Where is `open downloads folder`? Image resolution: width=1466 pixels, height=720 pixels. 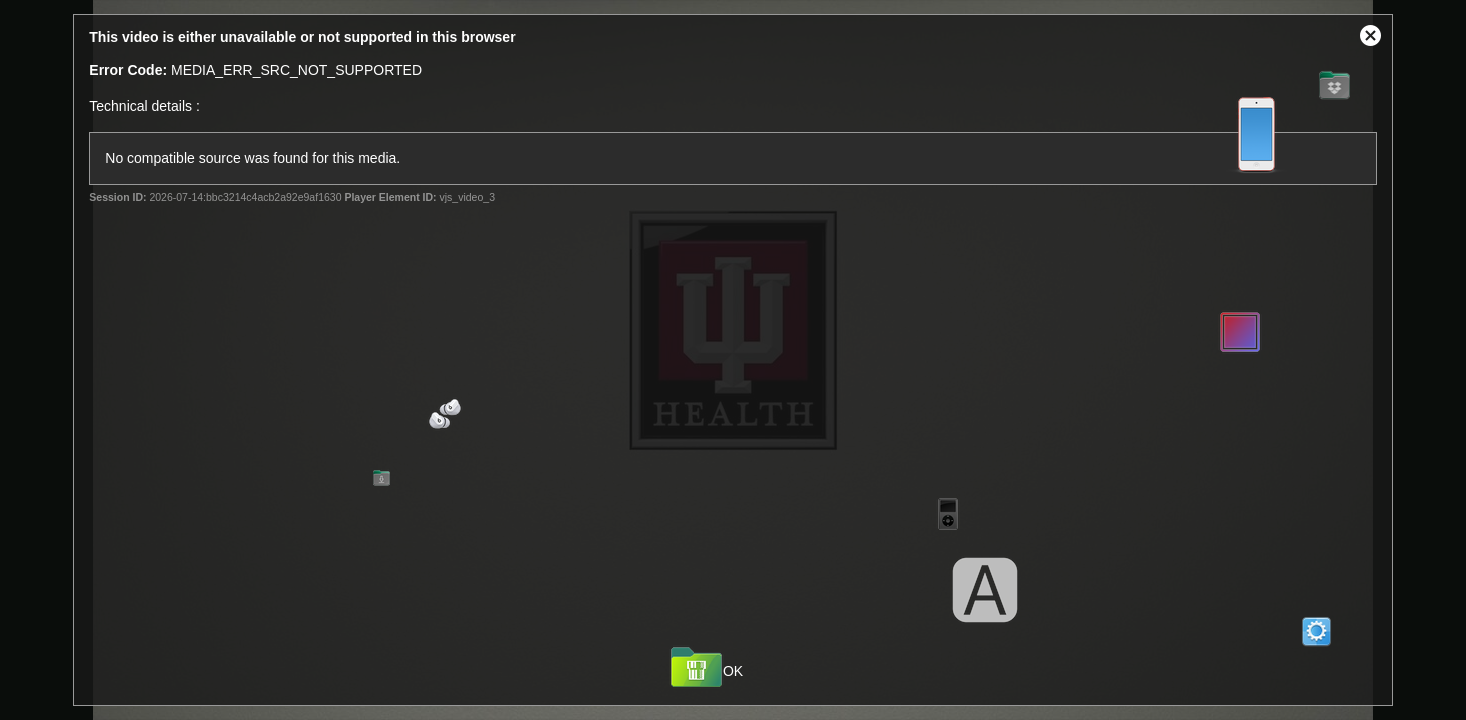
open downloads folder is located at coordinates (381, 477).